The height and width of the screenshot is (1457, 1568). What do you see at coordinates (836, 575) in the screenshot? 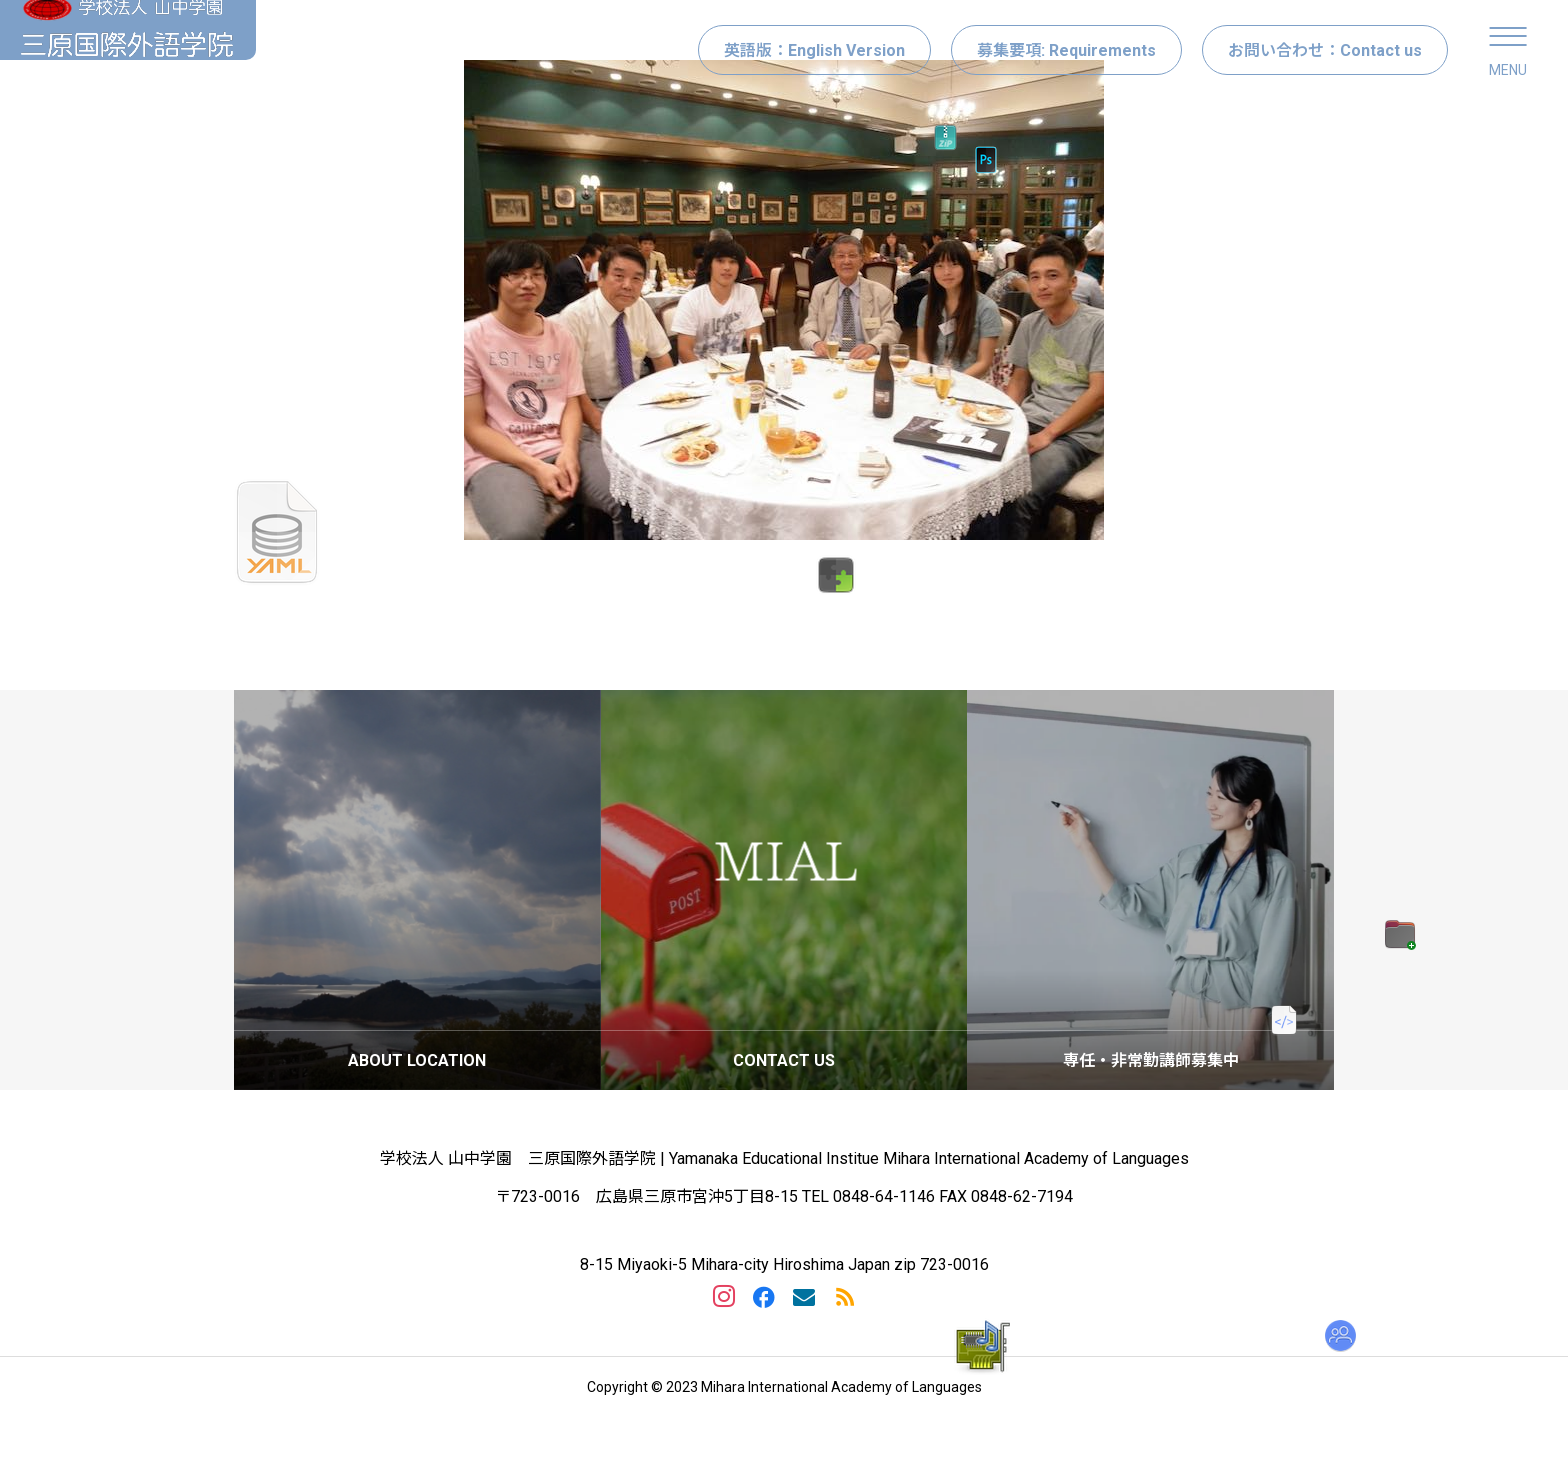
I see `manage gnome shell extensions` at bounding box center [836, 575].